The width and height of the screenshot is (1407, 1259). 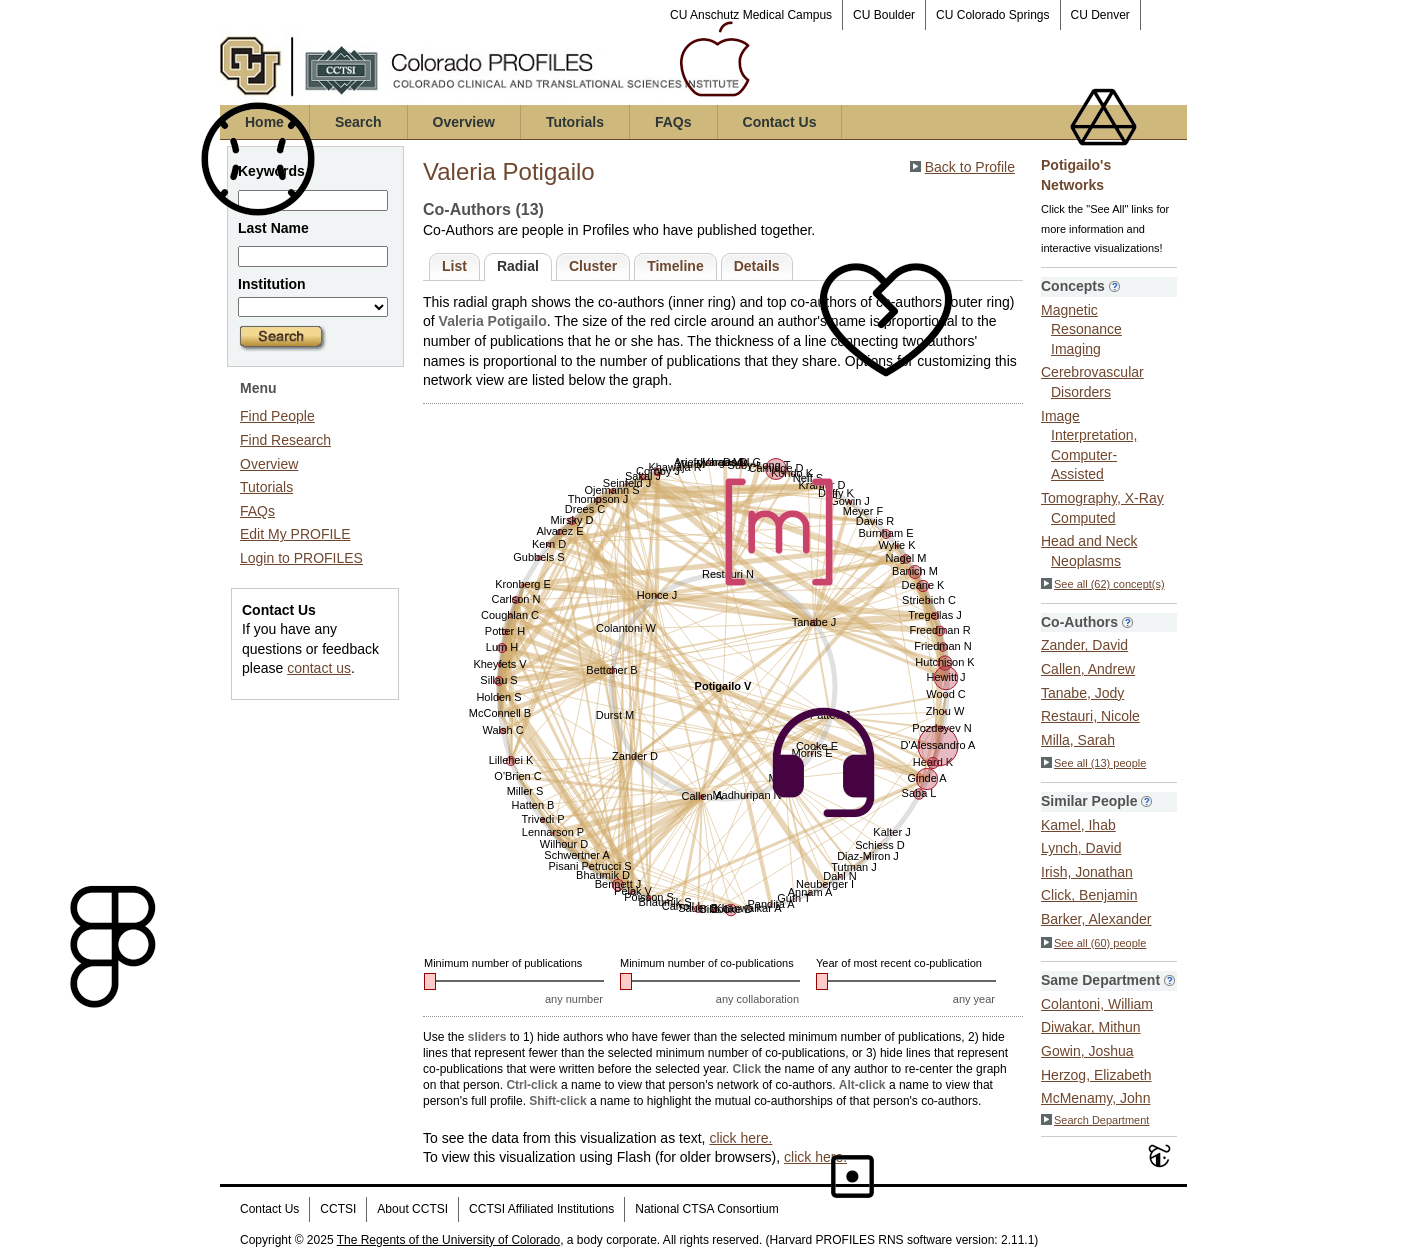 What do you see at coordinates (258, 159) in the screenshot?
I see `view baseball scores or stats` at bounding box center [258, 159].